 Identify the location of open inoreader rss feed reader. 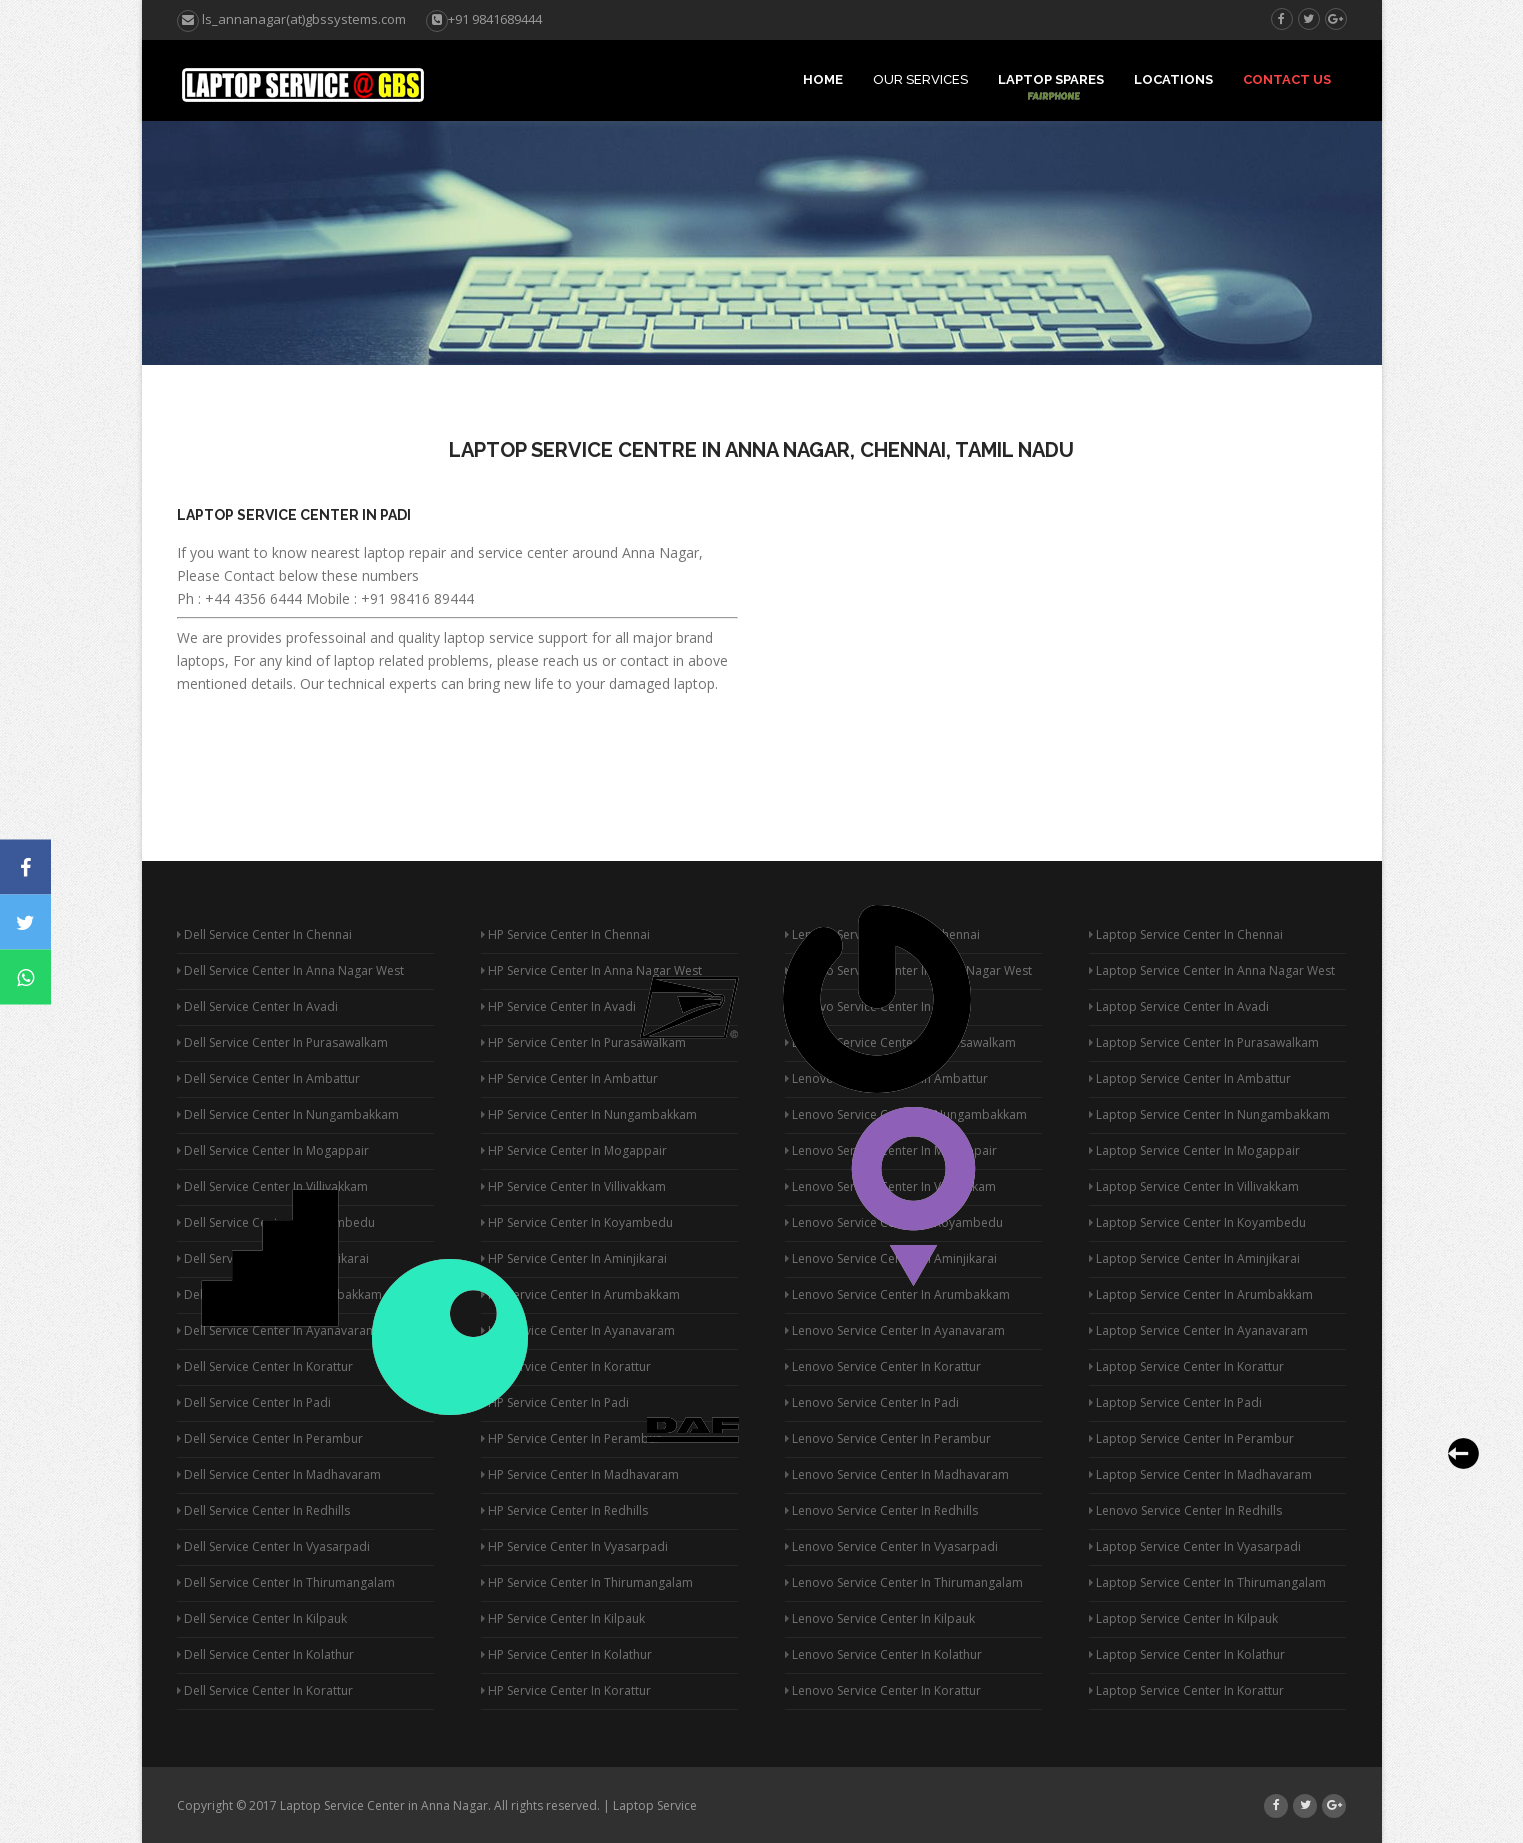
(450, 1337).